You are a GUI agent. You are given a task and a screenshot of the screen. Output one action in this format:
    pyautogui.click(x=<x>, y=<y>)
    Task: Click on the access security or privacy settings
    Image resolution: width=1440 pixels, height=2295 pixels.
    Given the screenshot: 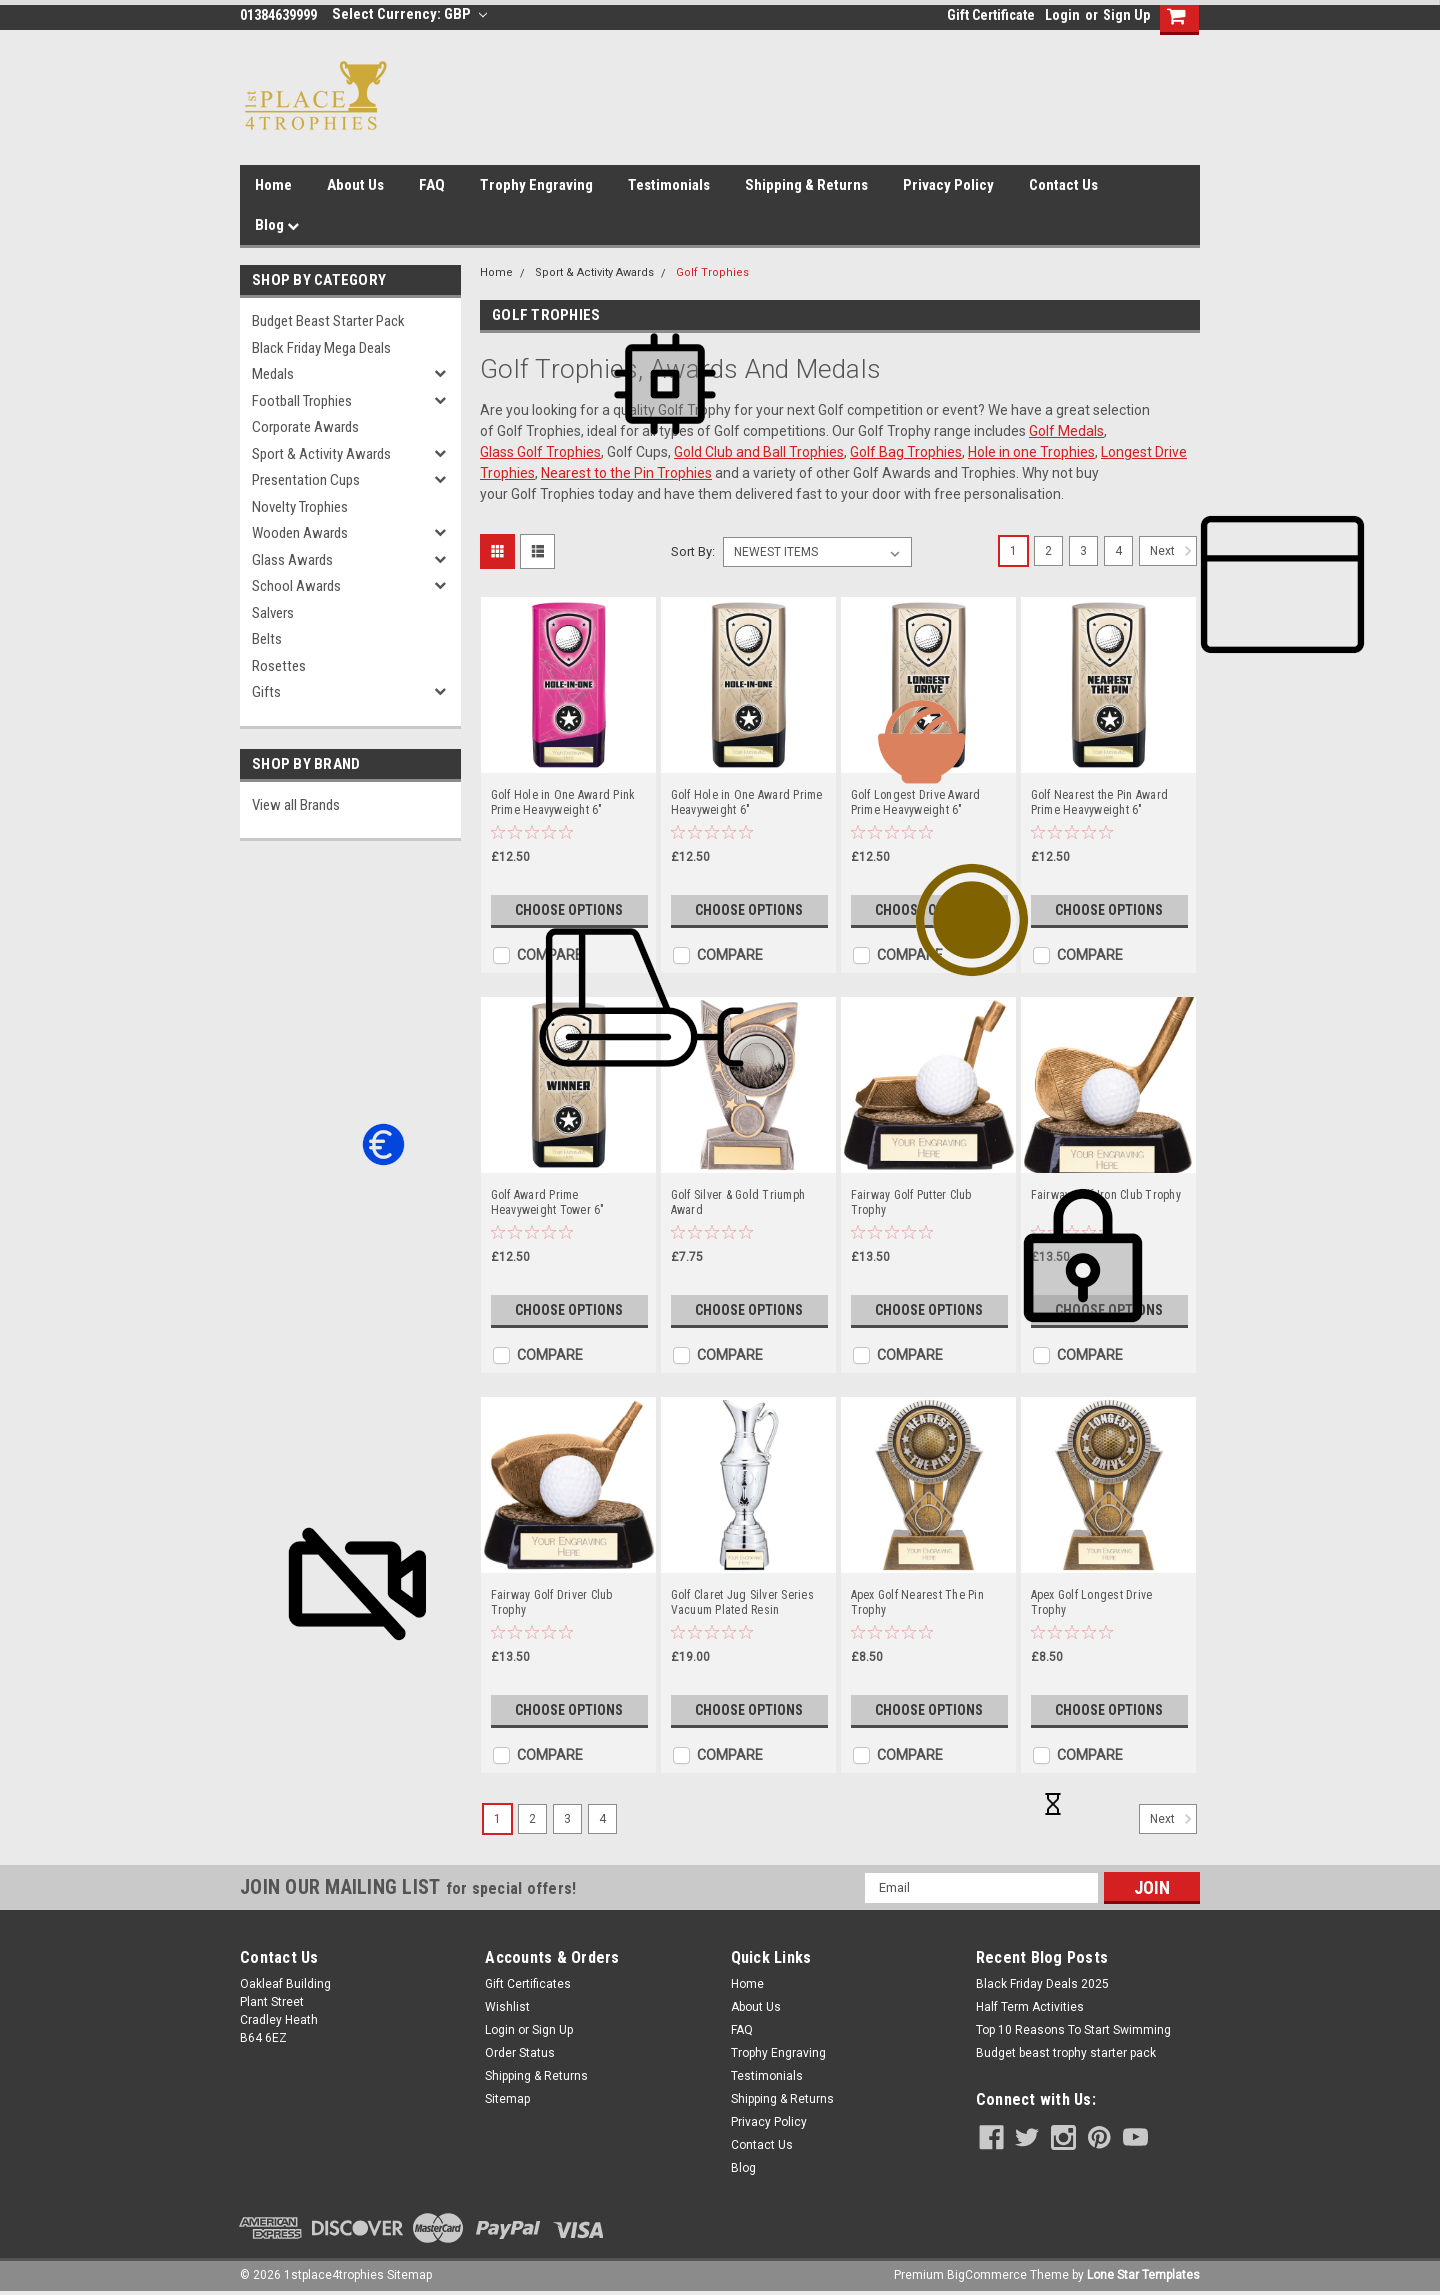 What is the action you would take?
    pyautogui.click(x=1083, y=1263)
    